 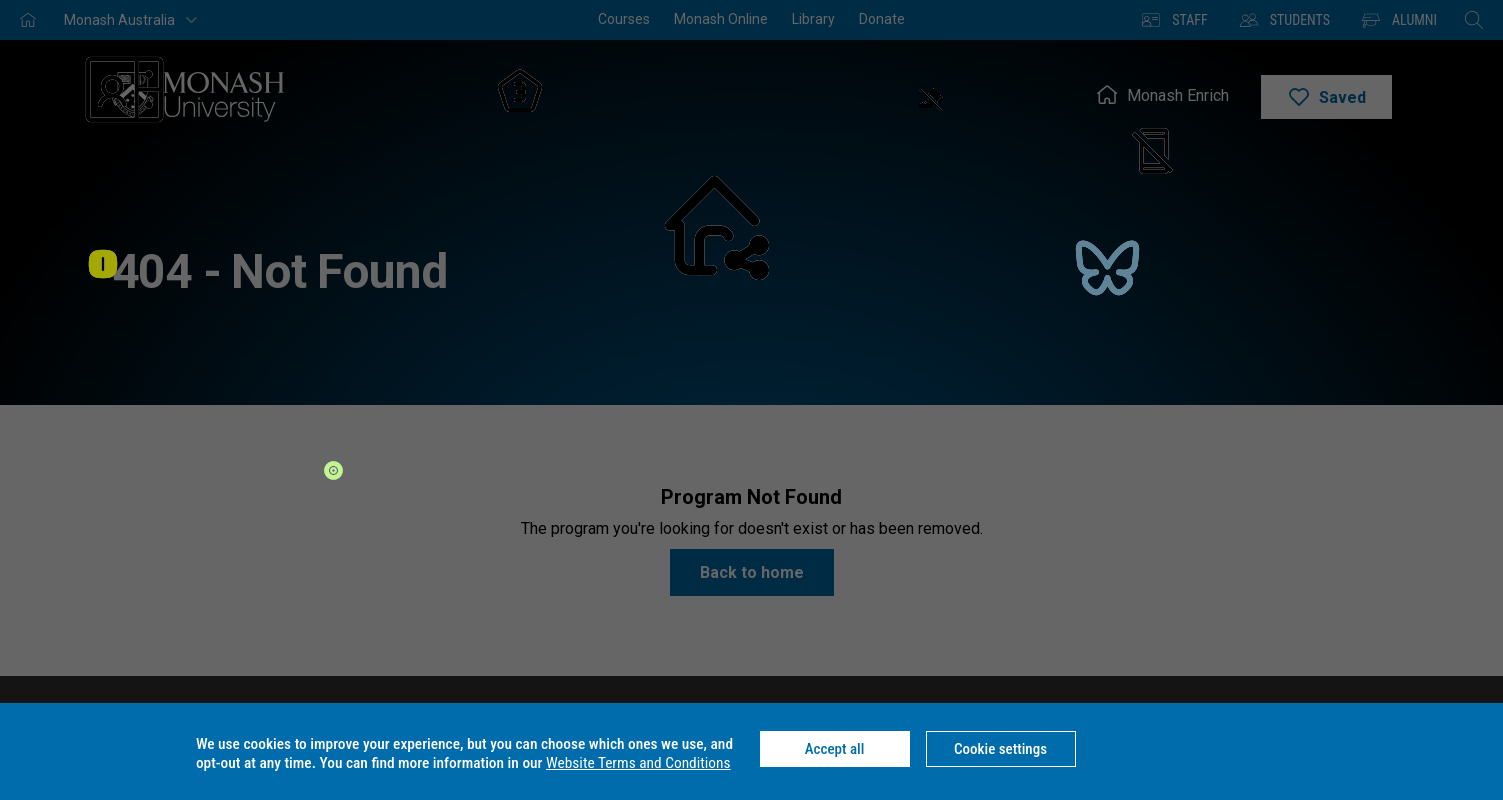 I want to click on start or join a video conference, so click(x=124, y=89).